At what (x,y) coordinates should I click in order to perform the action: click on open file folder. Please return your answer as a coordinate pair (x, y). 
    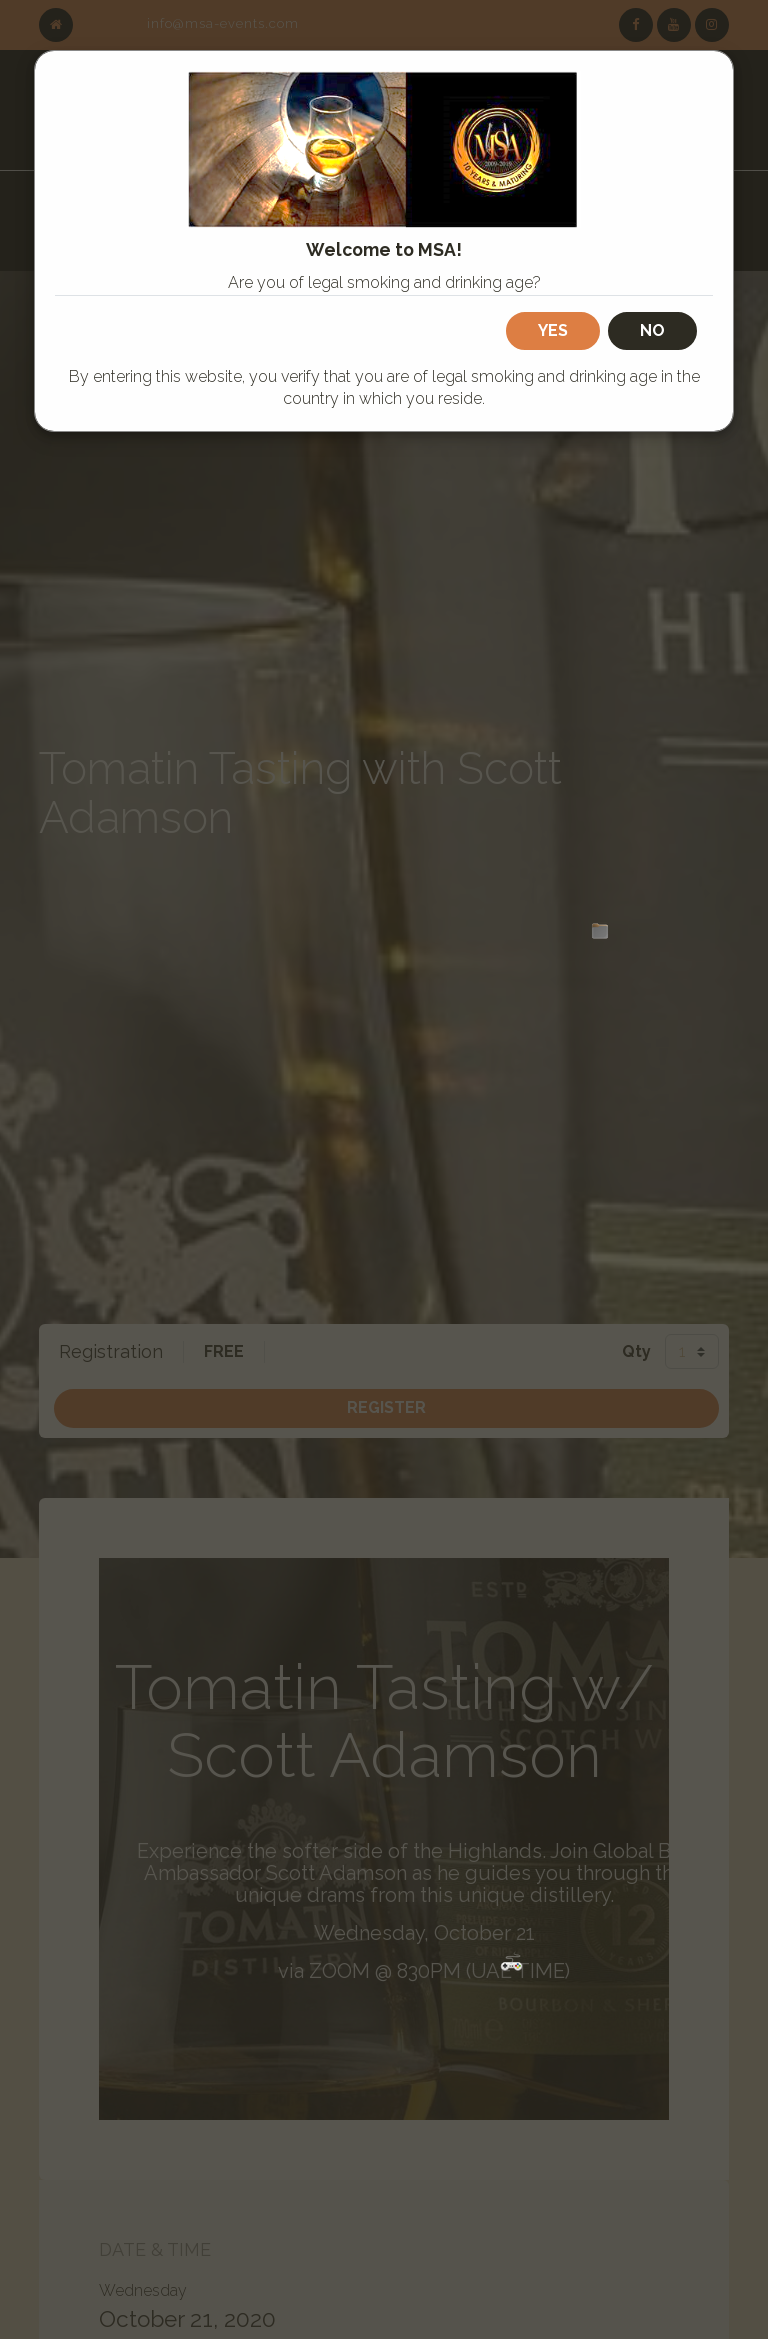
    Looking at the image, I should click on (600, 931).